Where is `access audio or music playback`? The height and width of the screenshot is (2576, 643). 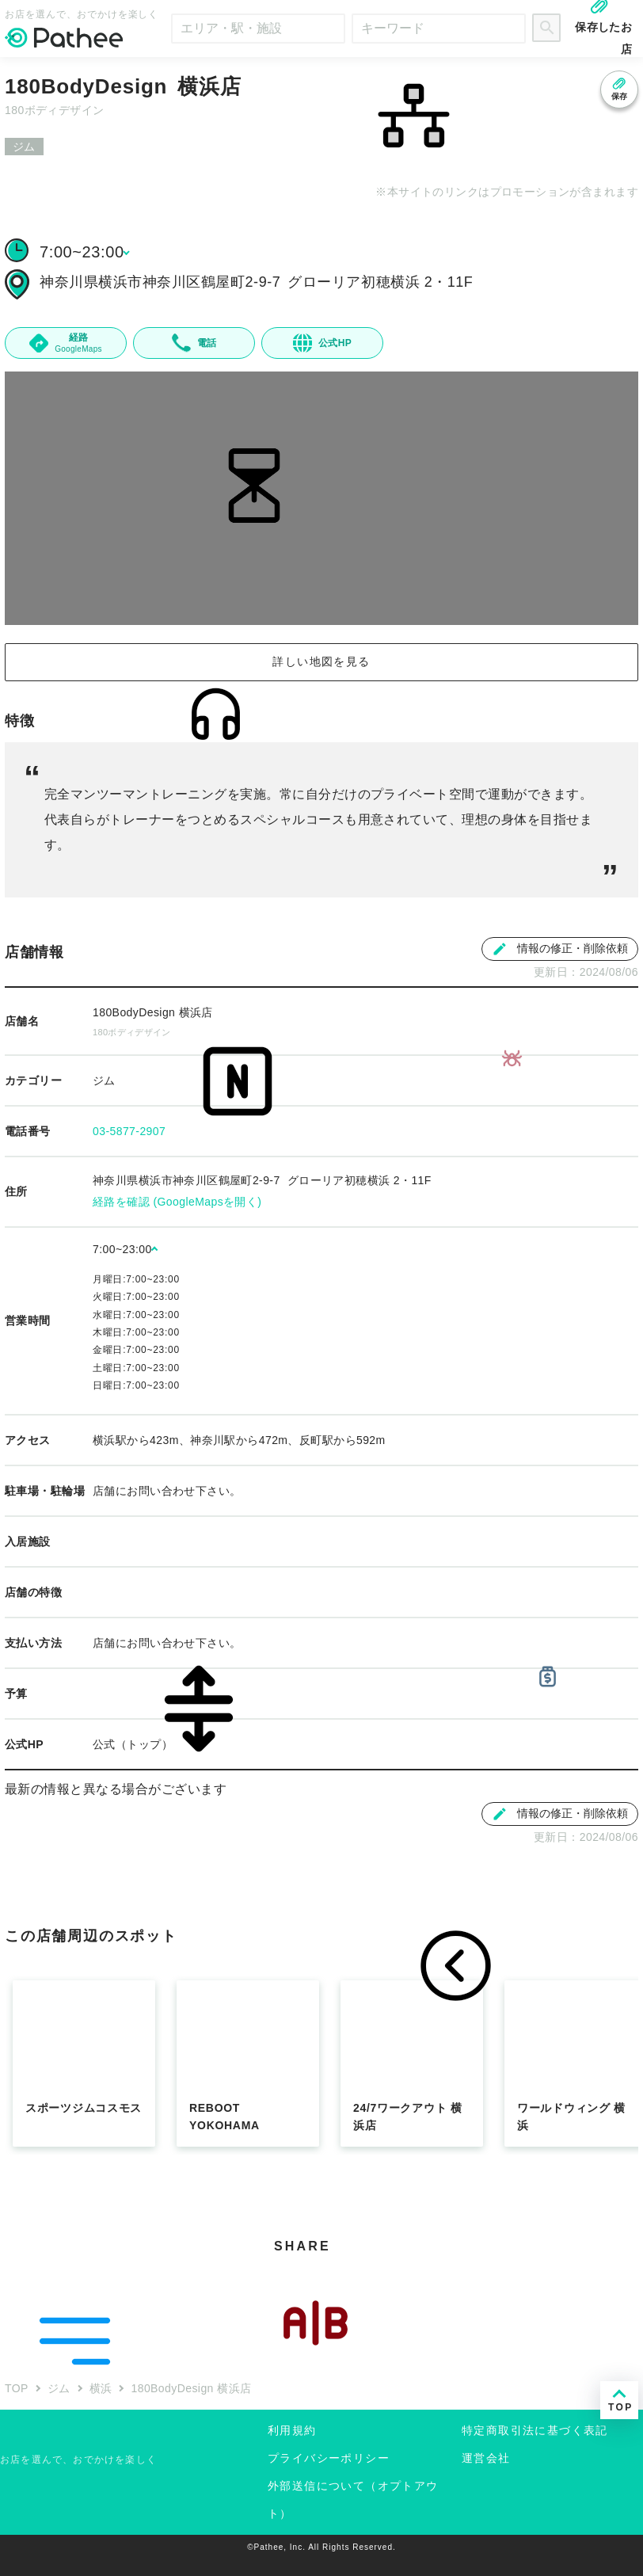 access audio or music playback is located at coordinates (215, 715).